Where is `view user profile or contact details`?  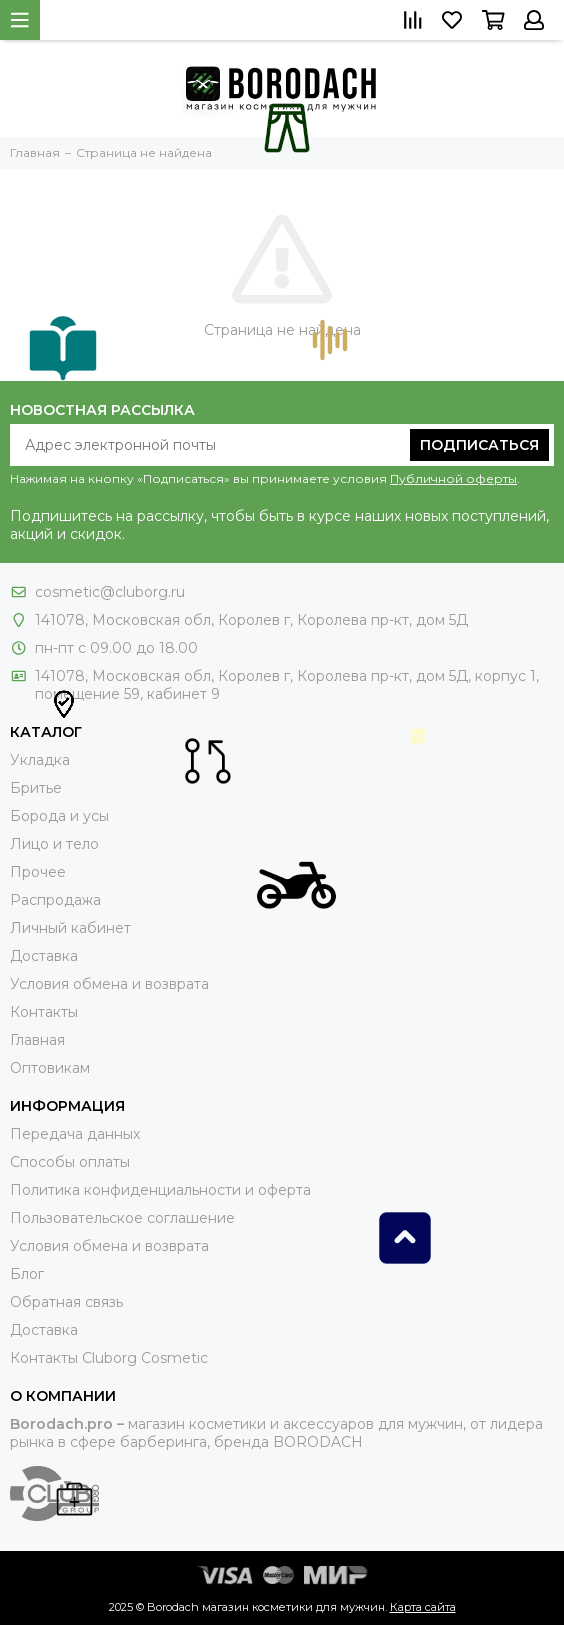
view user profile or contact details is located at coordinates (63, 347).